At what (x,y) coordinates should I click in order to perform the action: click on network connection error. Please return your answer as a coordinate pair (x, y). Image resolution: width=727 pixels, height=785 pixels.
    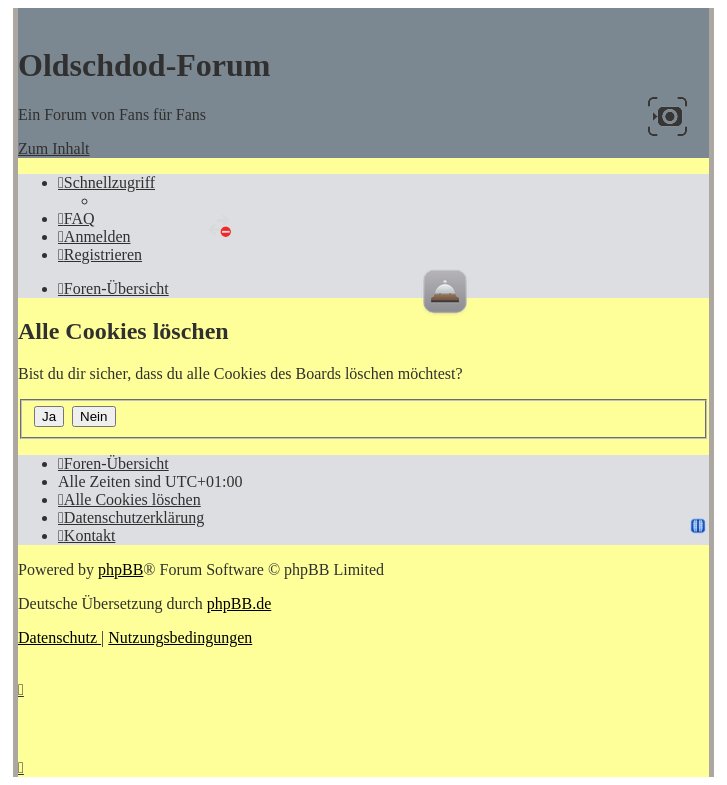
    Looking at the image, I should click on (219, 225).